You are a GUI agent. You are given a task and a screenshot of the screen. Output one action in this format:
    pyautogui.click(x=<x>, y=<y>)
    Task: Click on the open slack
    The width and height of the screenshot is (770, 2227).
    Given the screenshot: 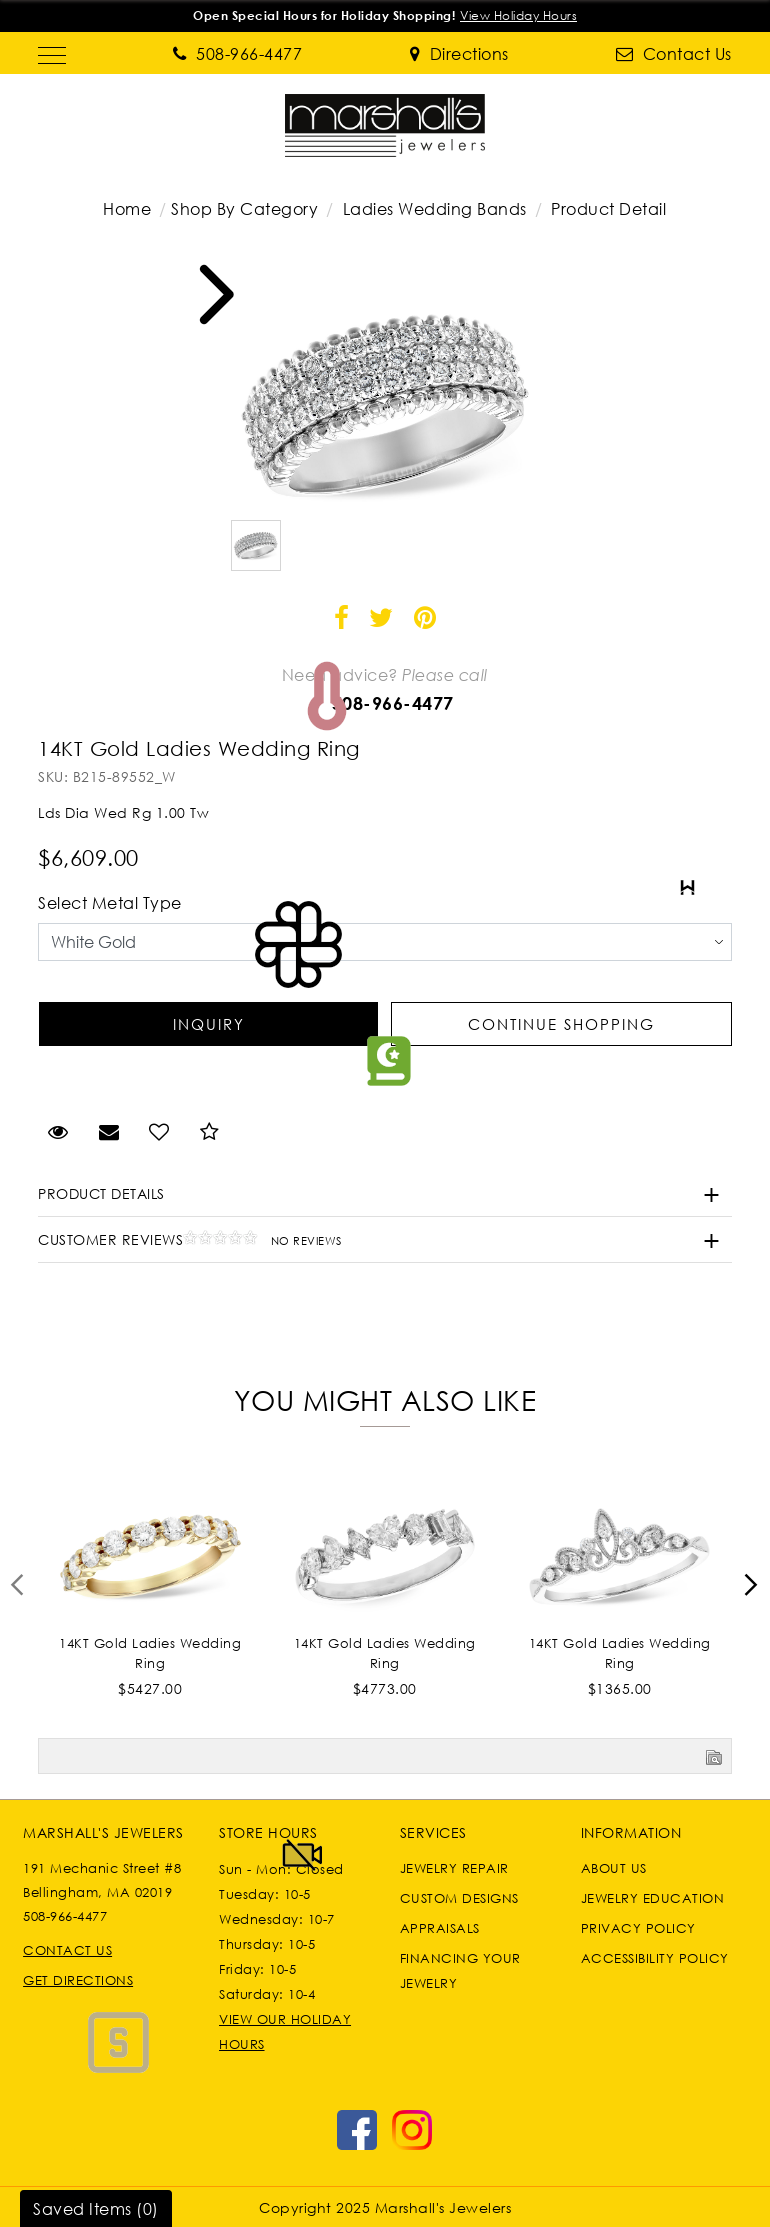 What is the action you would take?
    pyautogui.click(x=298, y=944)
    